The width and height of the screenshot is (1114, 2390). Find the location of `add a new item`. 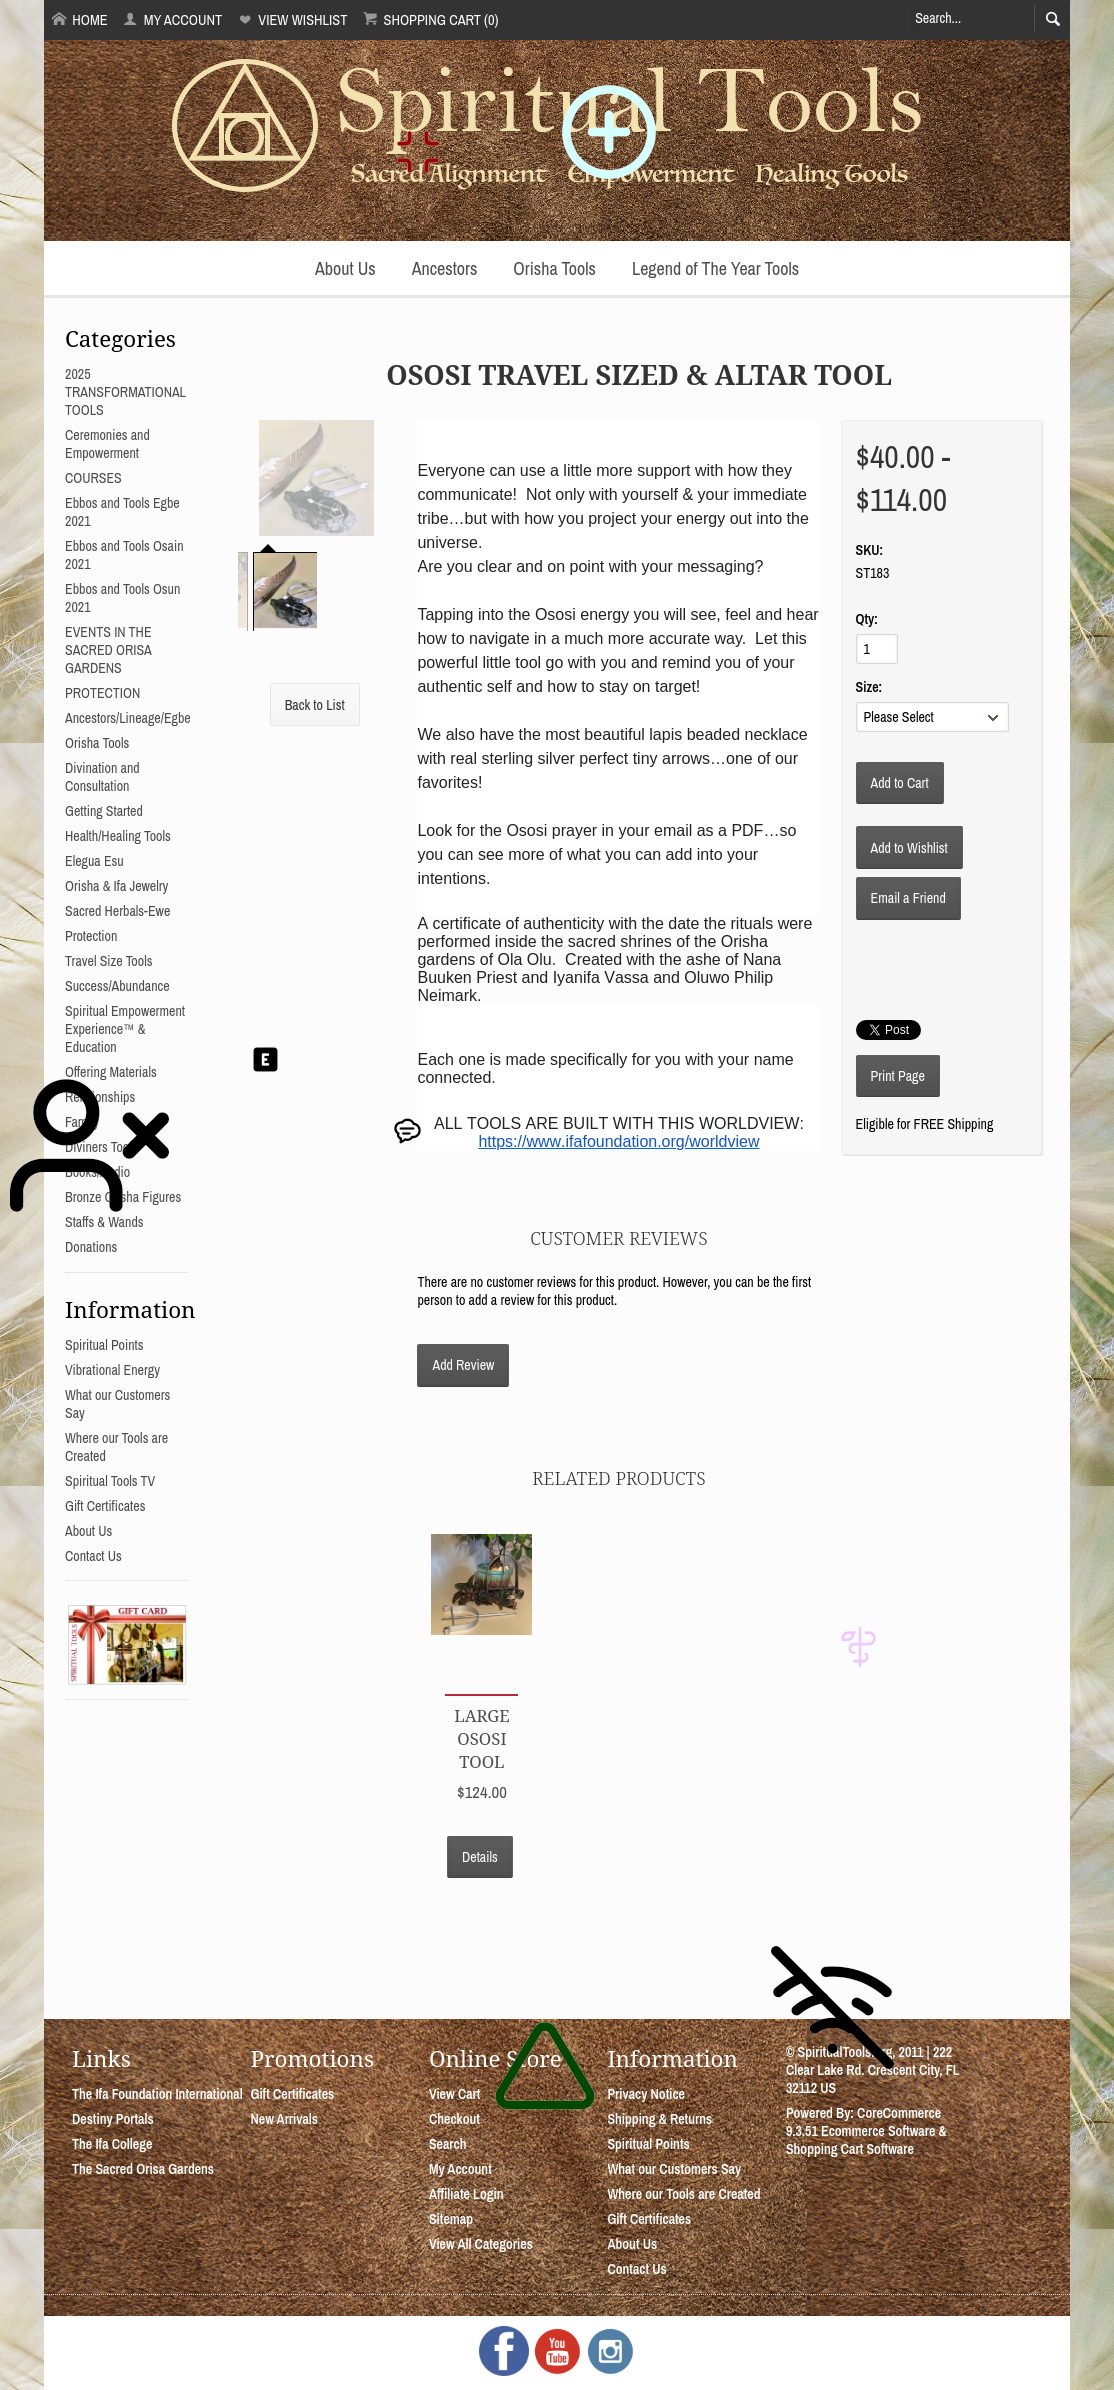

add a new item is located at coordinates (609, 132).